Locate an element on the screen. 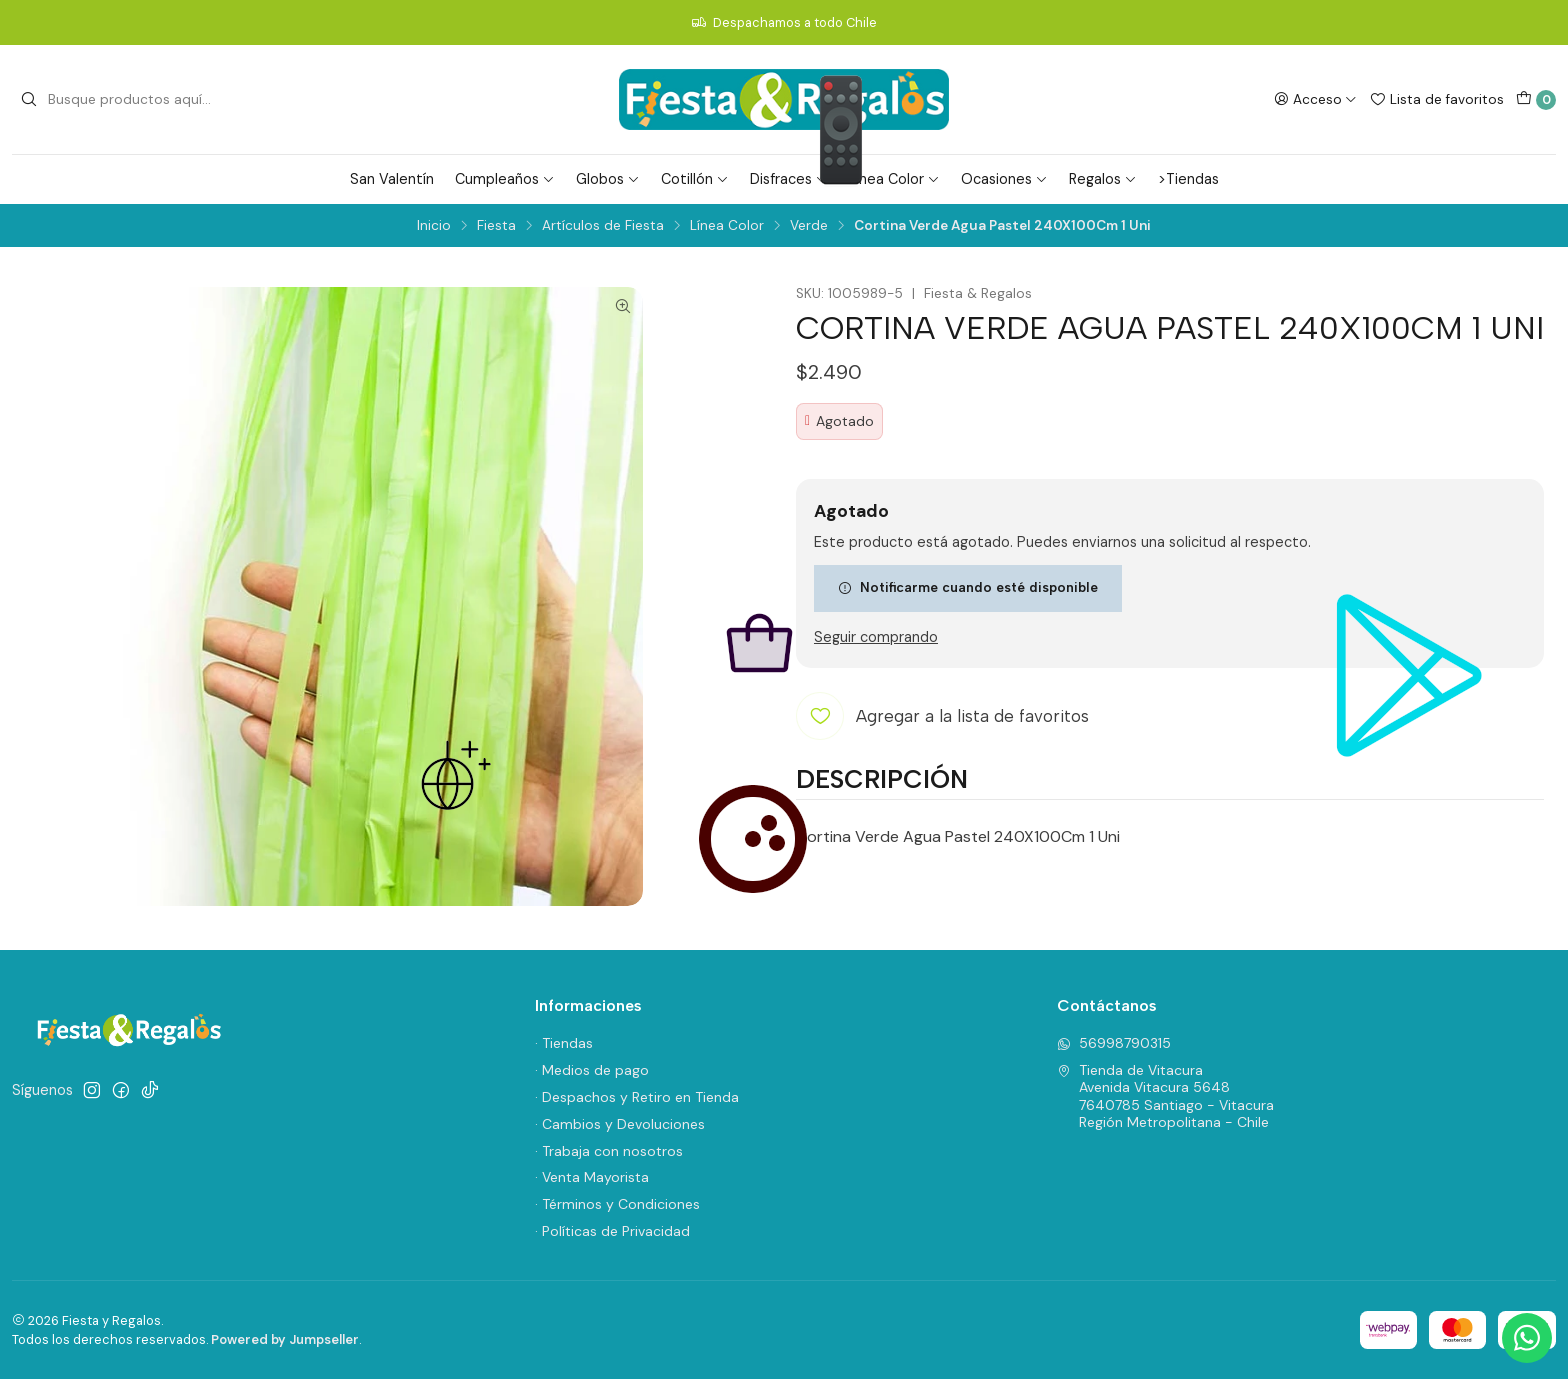 Image resolution: width=1568 pixels, height=1379 pixels. access bowling or sports-related features is located at coordinates (753, 839).